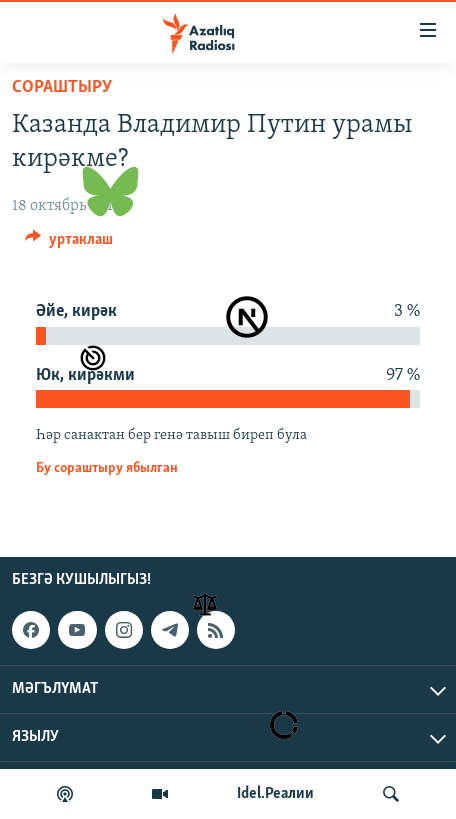  What do you see at coordinates (284, 725) in the screenshot?
I see `view data breakdown or analytics` at bounding box center [284, 725].